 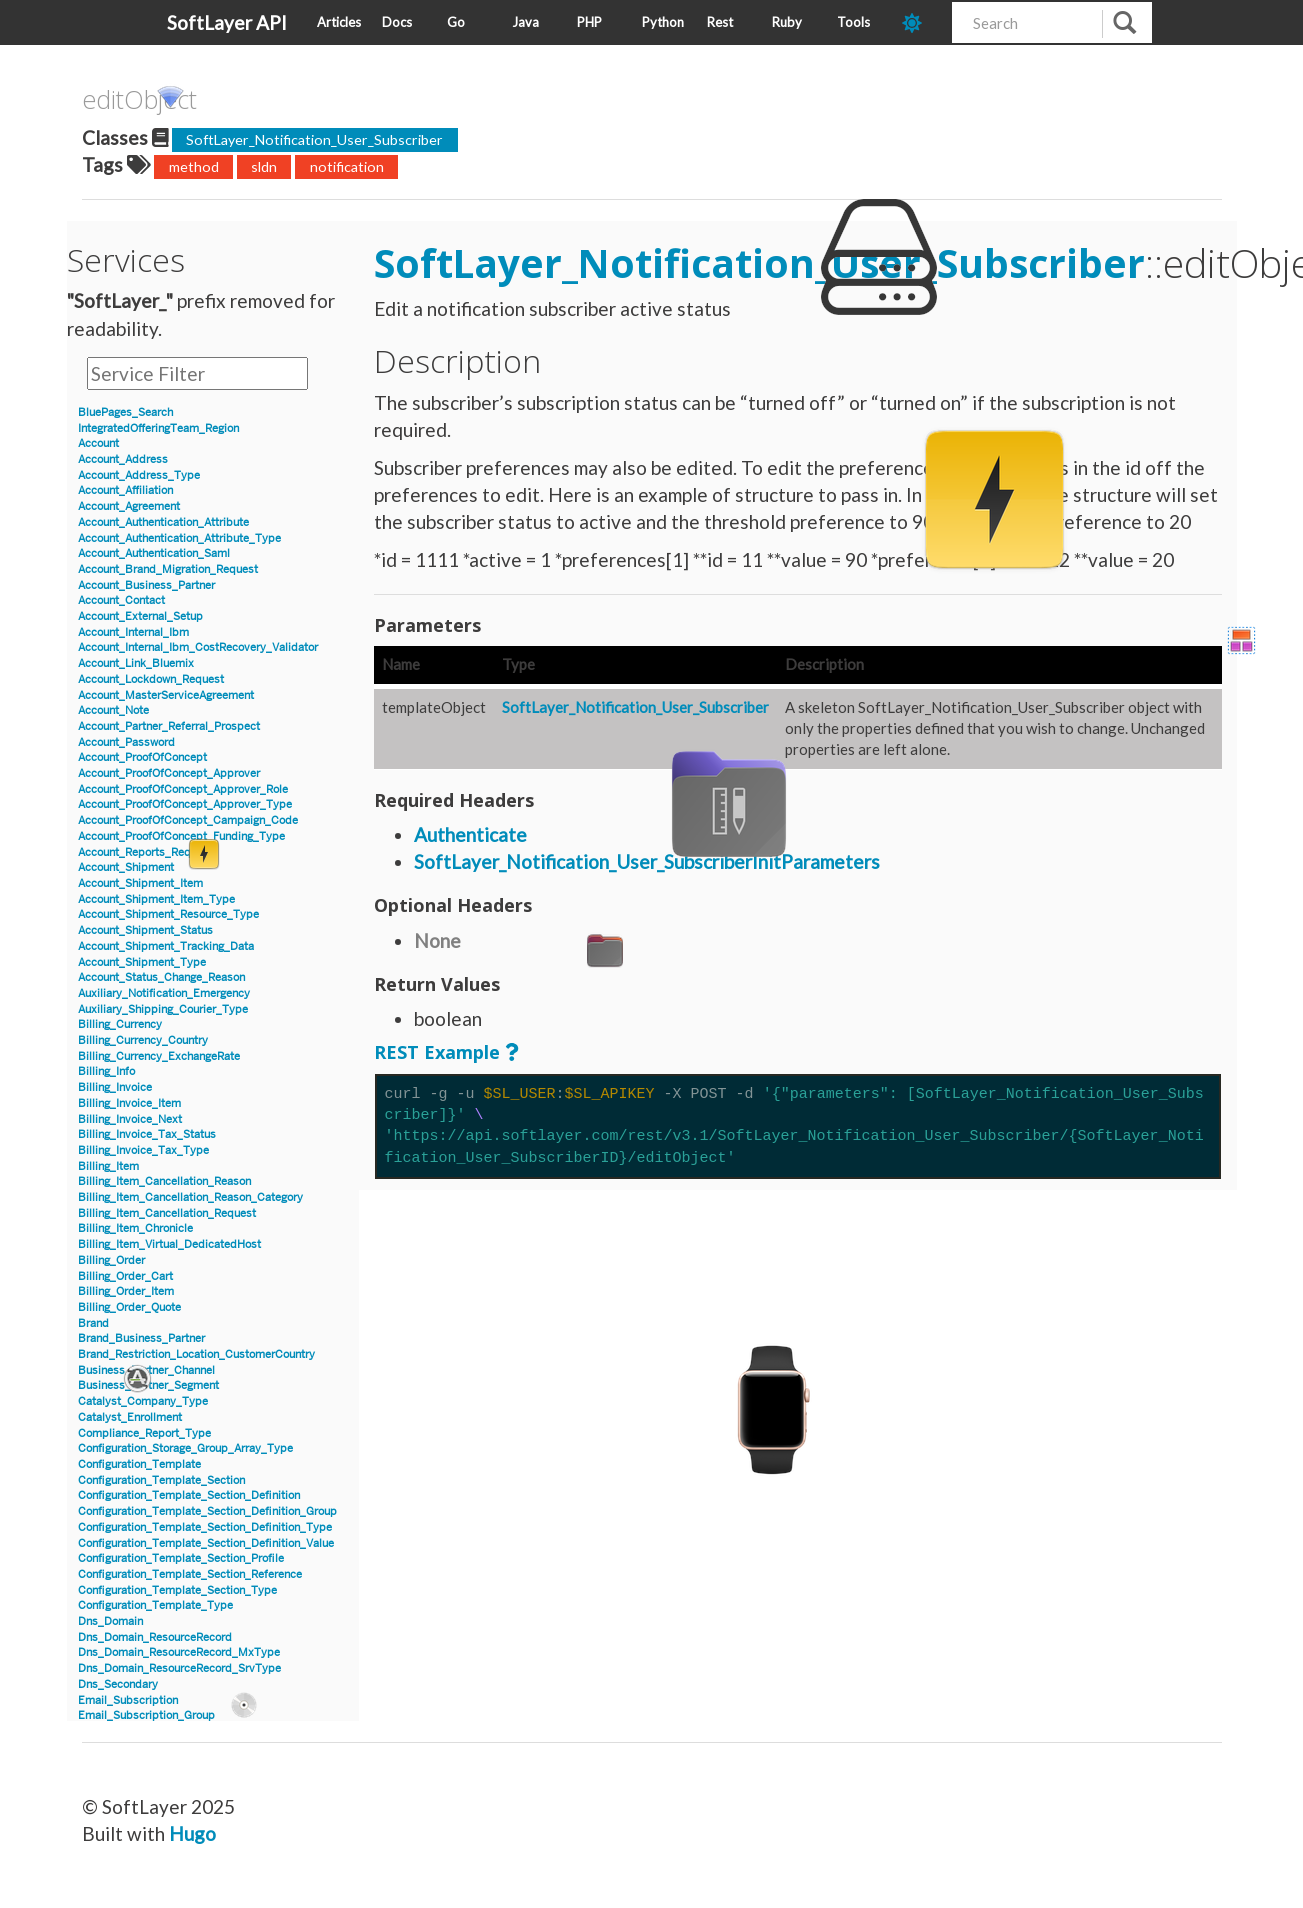 I want to click on select all items in the current view, so click(x=1241, y=640).